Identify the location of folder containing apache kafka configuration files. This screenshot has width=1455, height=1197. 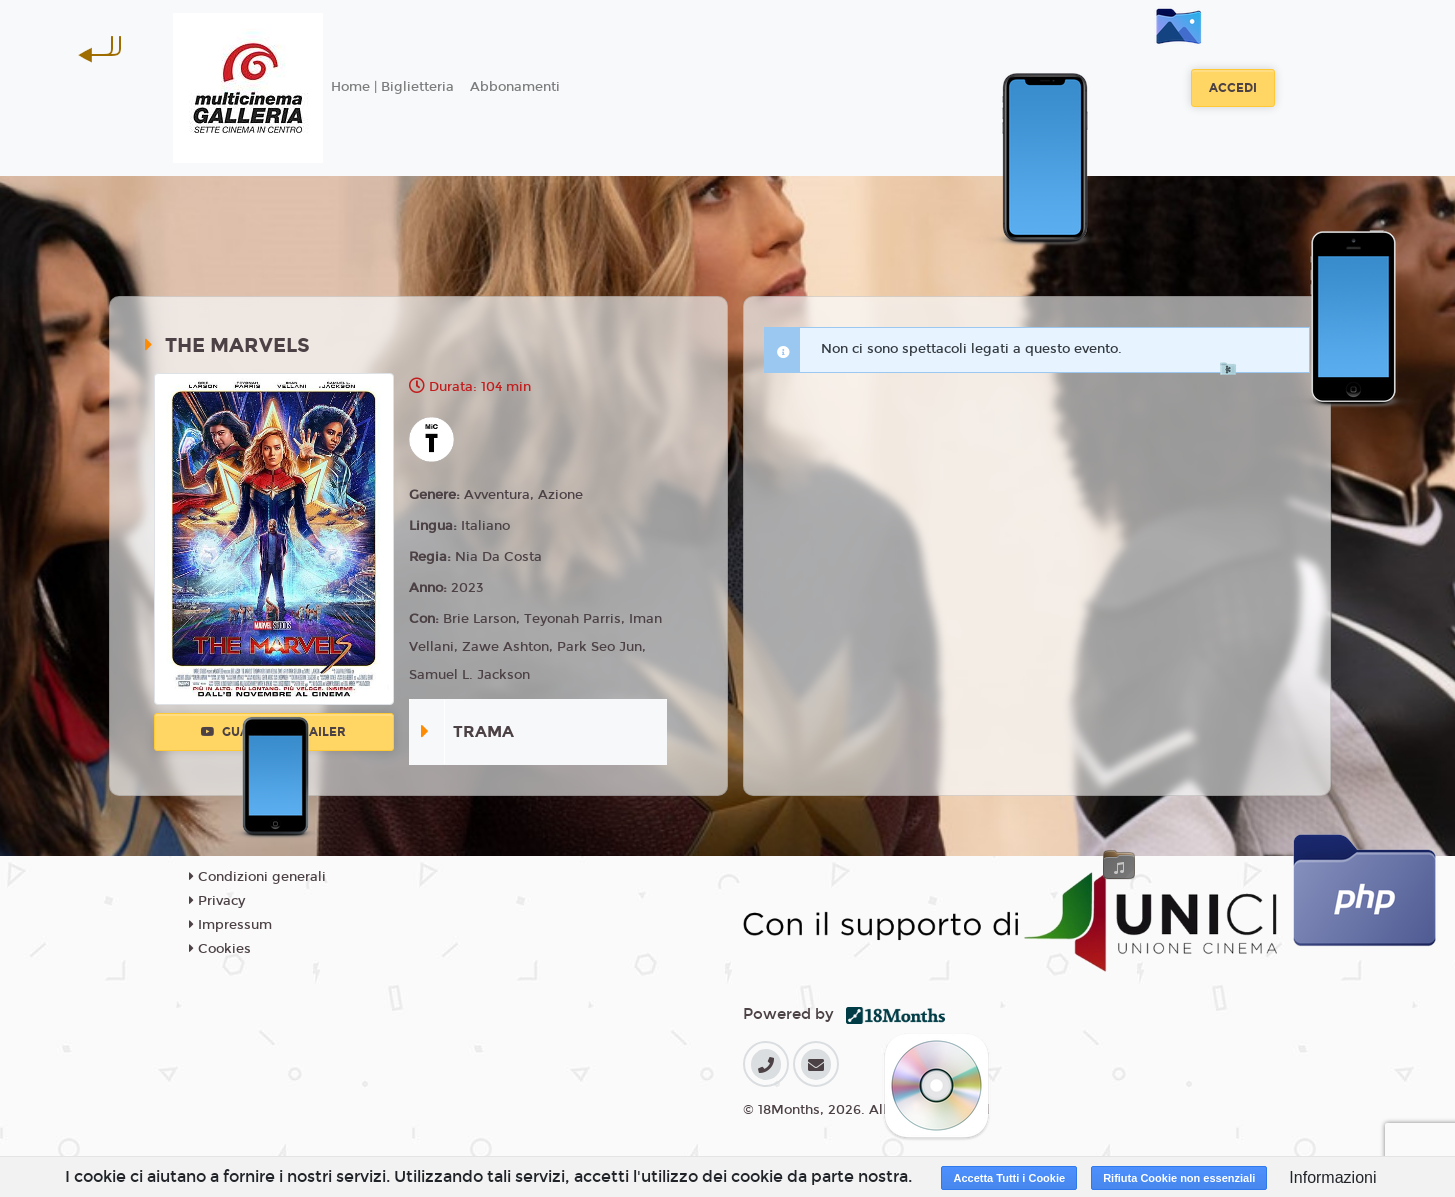
(1228, 369).